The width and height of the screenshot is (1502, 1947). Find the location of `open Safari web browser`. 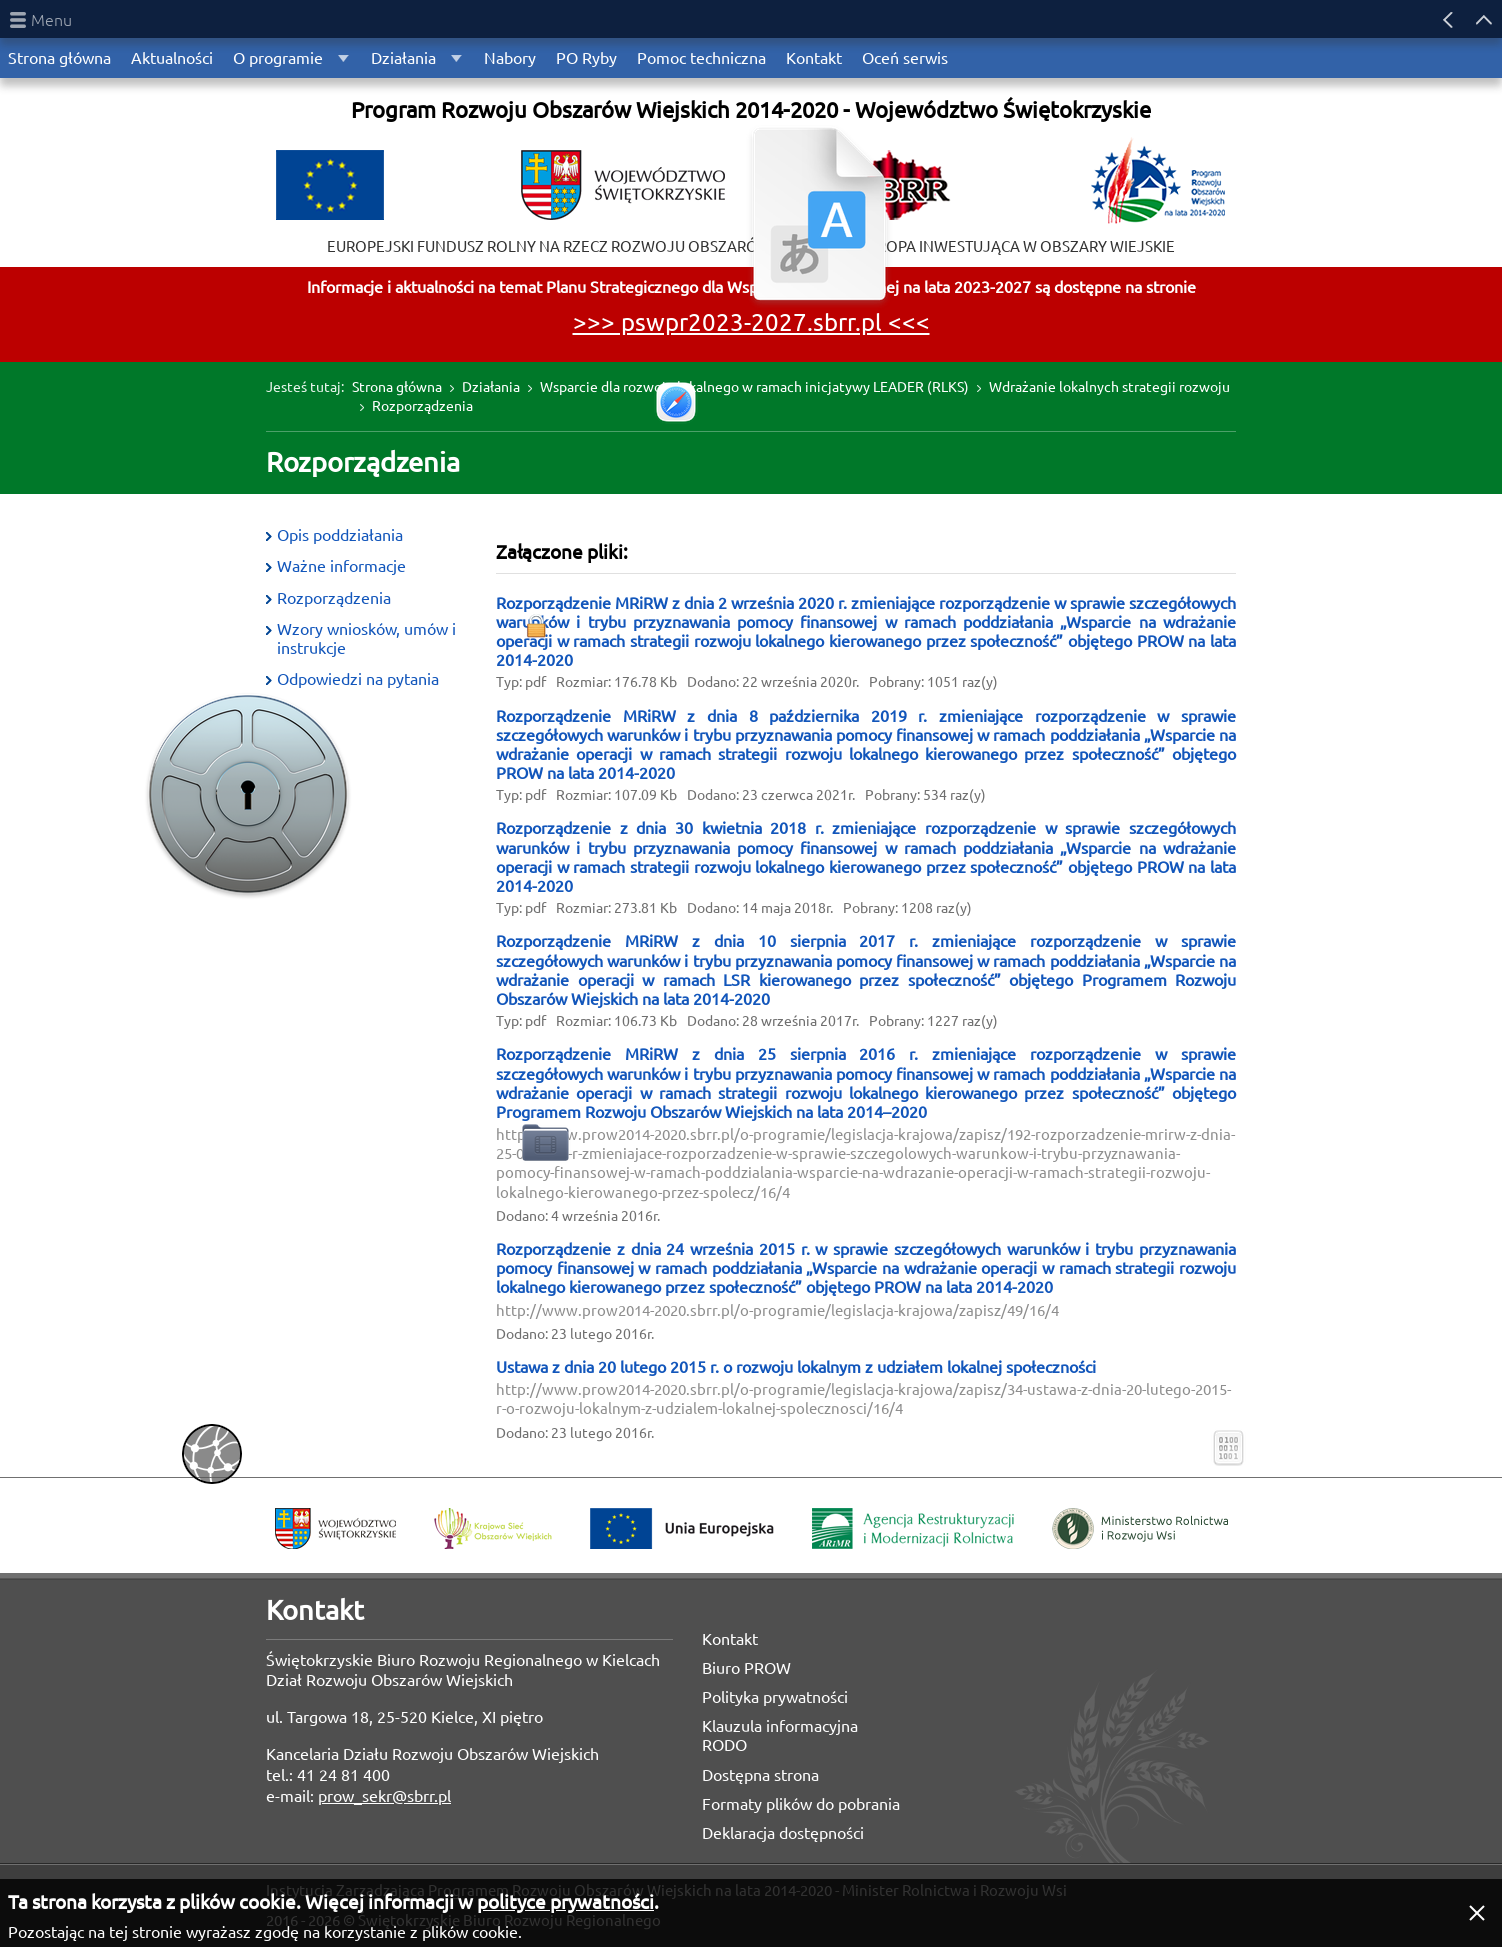

open Safari web browser is located at coordinates (676, 402).